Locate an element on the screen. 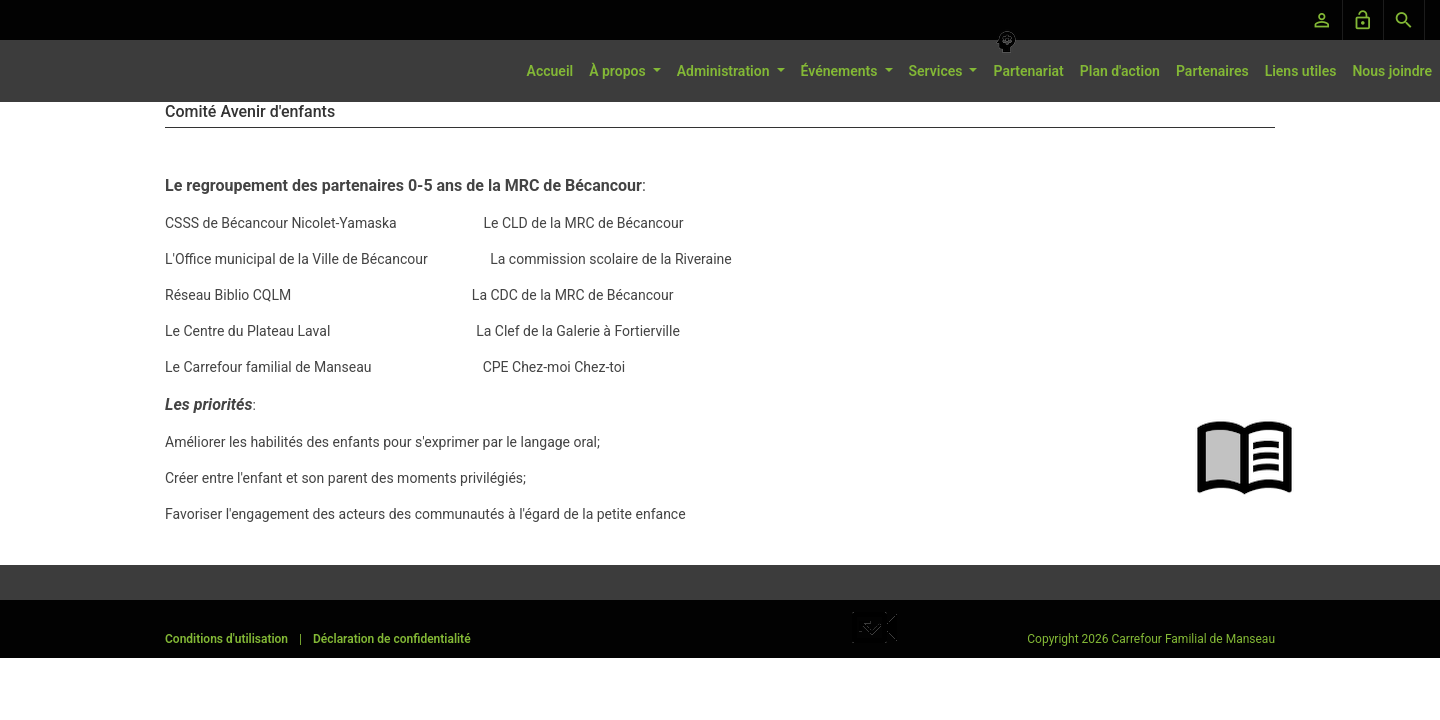 This screenshot has height=720, width=1440. open menu or documentation is located at coordinates (1244, 453).